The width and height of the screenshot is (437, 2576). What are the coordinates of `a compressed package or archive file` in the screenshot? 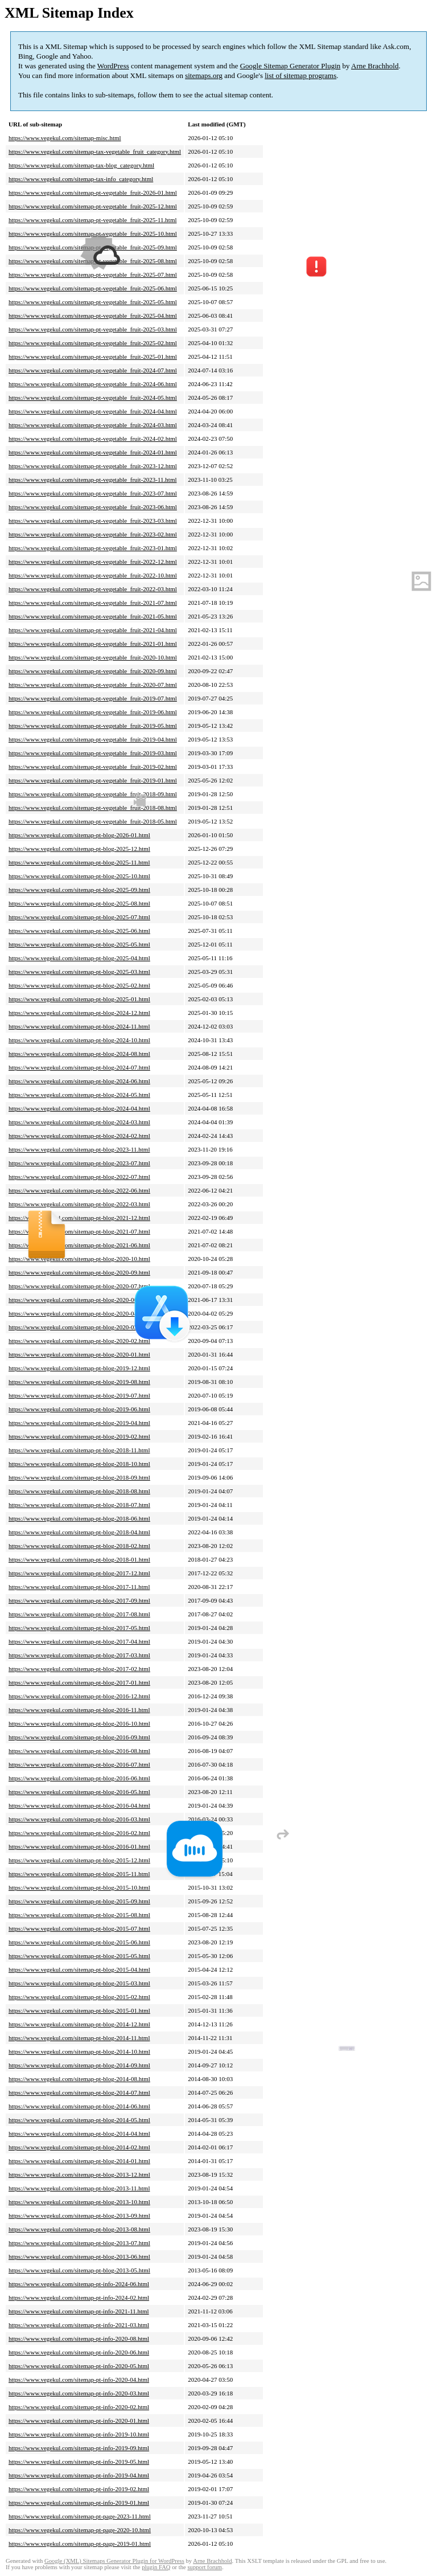 It's located at (47, 1235).